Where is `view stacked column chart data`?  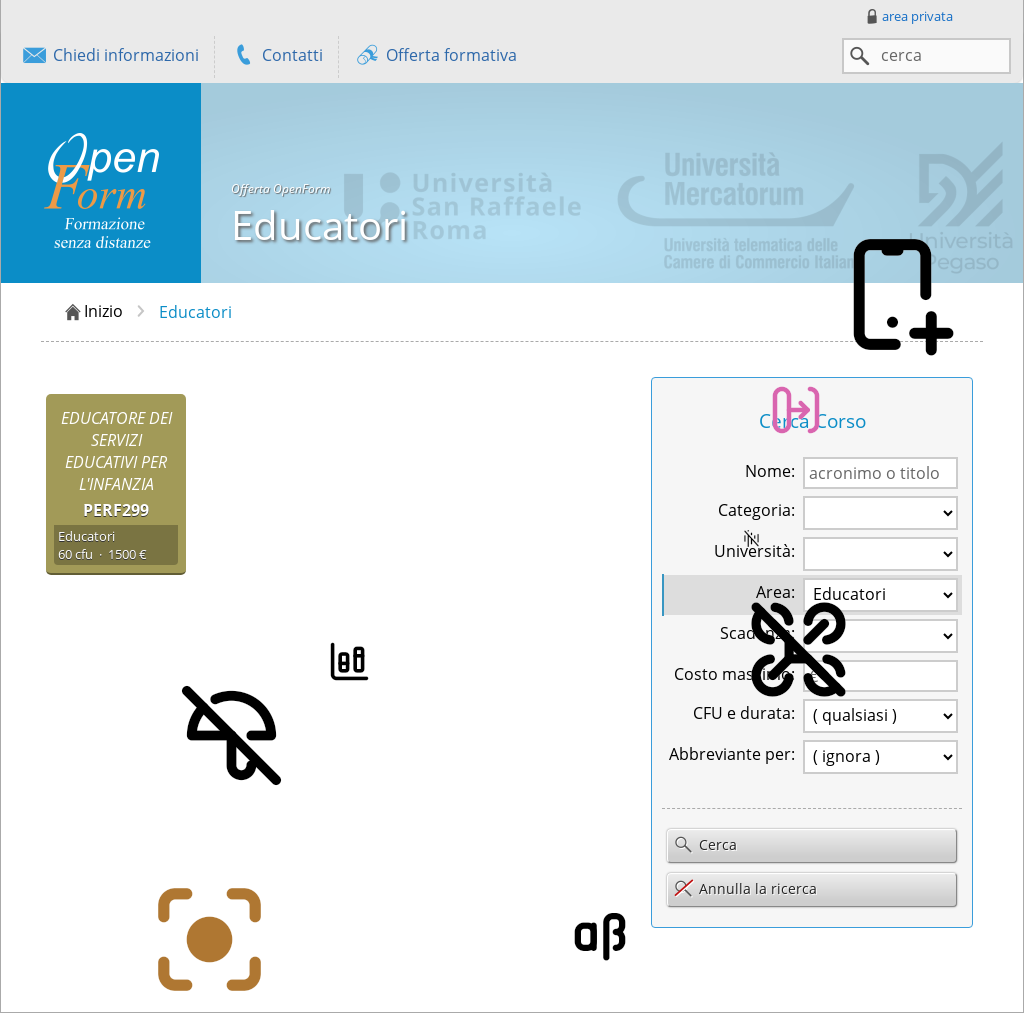 view stacked column chart data is located at coordinates (349, 661).